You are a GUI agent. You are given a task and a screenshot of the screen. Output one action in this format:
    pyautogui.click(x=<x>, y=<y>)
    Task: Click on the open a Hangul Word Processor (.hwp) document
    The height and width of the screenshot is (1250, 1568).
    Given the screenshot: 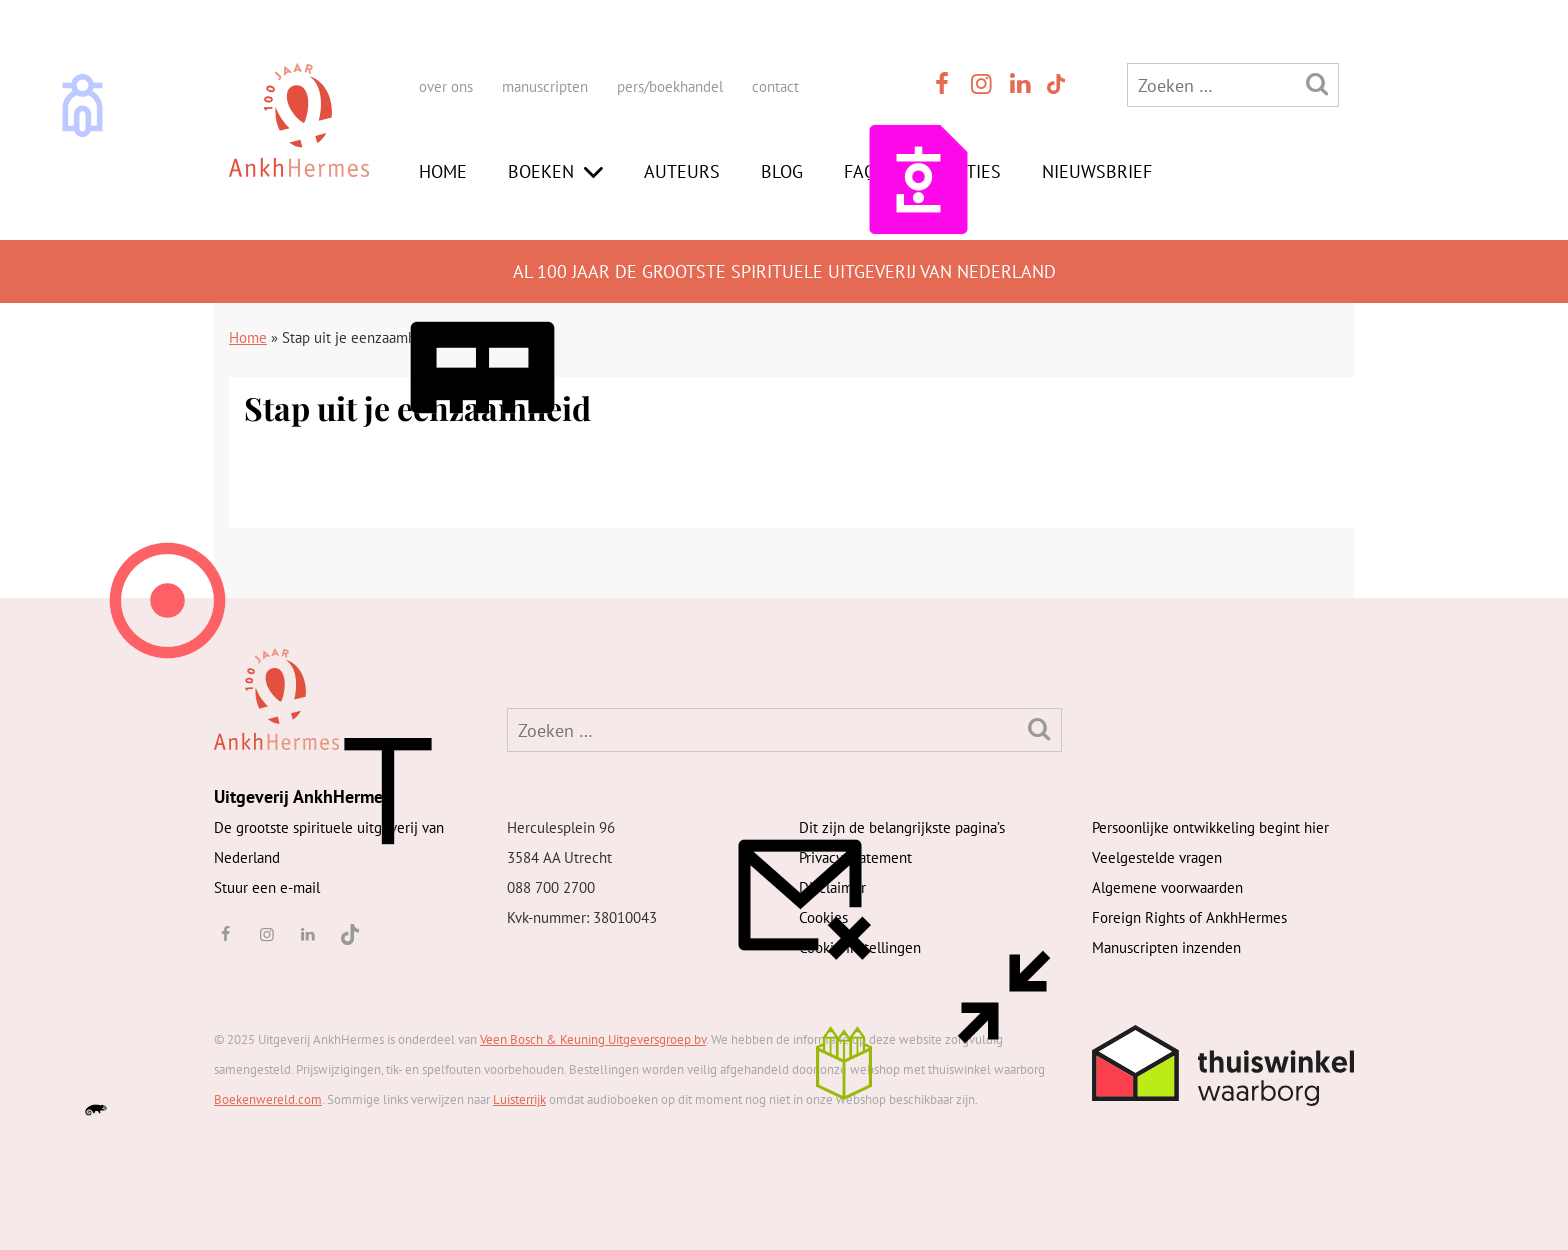 What is the action you would take?
    pyautogui.click(x=918, y=179)
    